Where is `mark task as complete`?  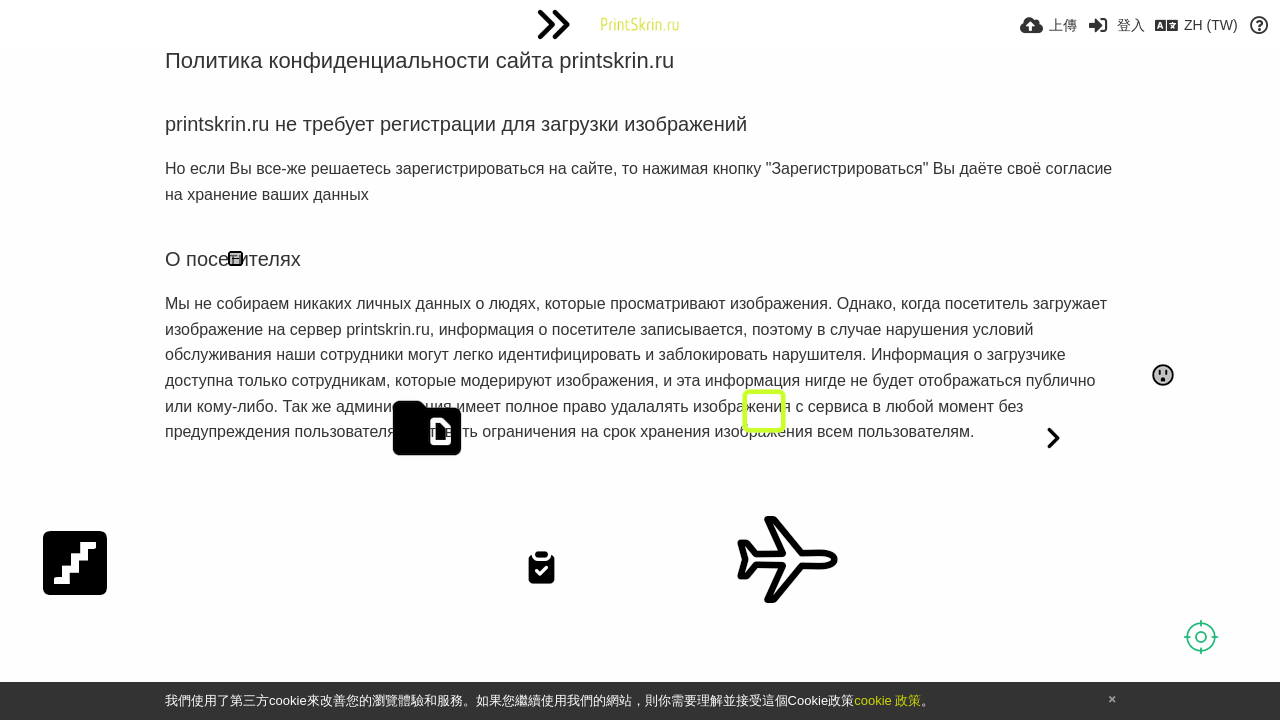 mark task as complete is located at coordinates (541, 567).